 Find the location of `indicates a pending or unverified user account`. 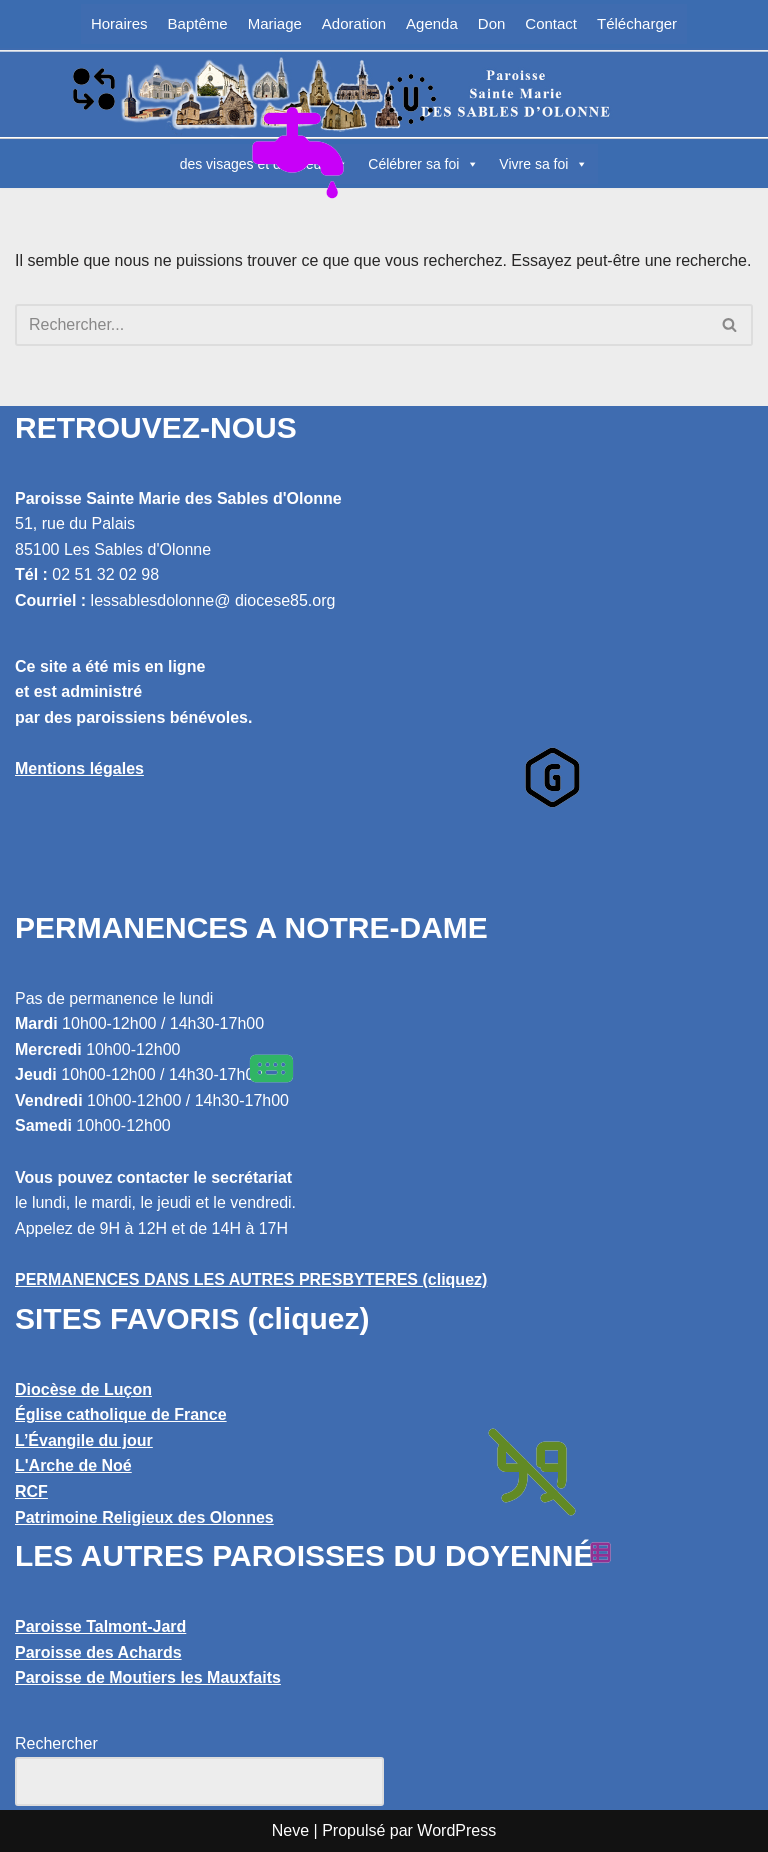

indicates a pending or unverified user account is located at coordinates (411, 99).